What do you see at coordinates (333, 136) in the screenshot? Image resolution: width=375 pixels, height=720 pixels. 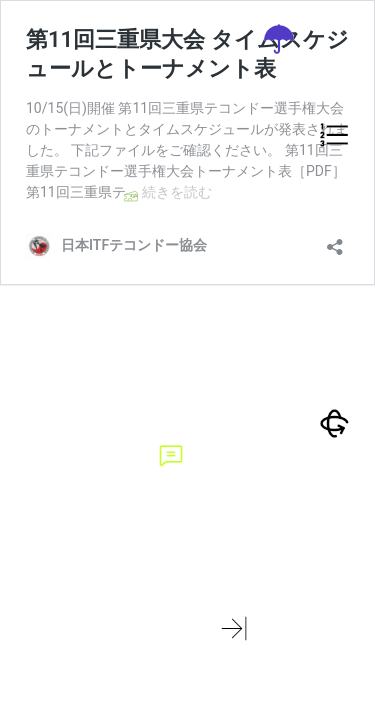 I see `create a numbered list` at bounding box center [333, 136].